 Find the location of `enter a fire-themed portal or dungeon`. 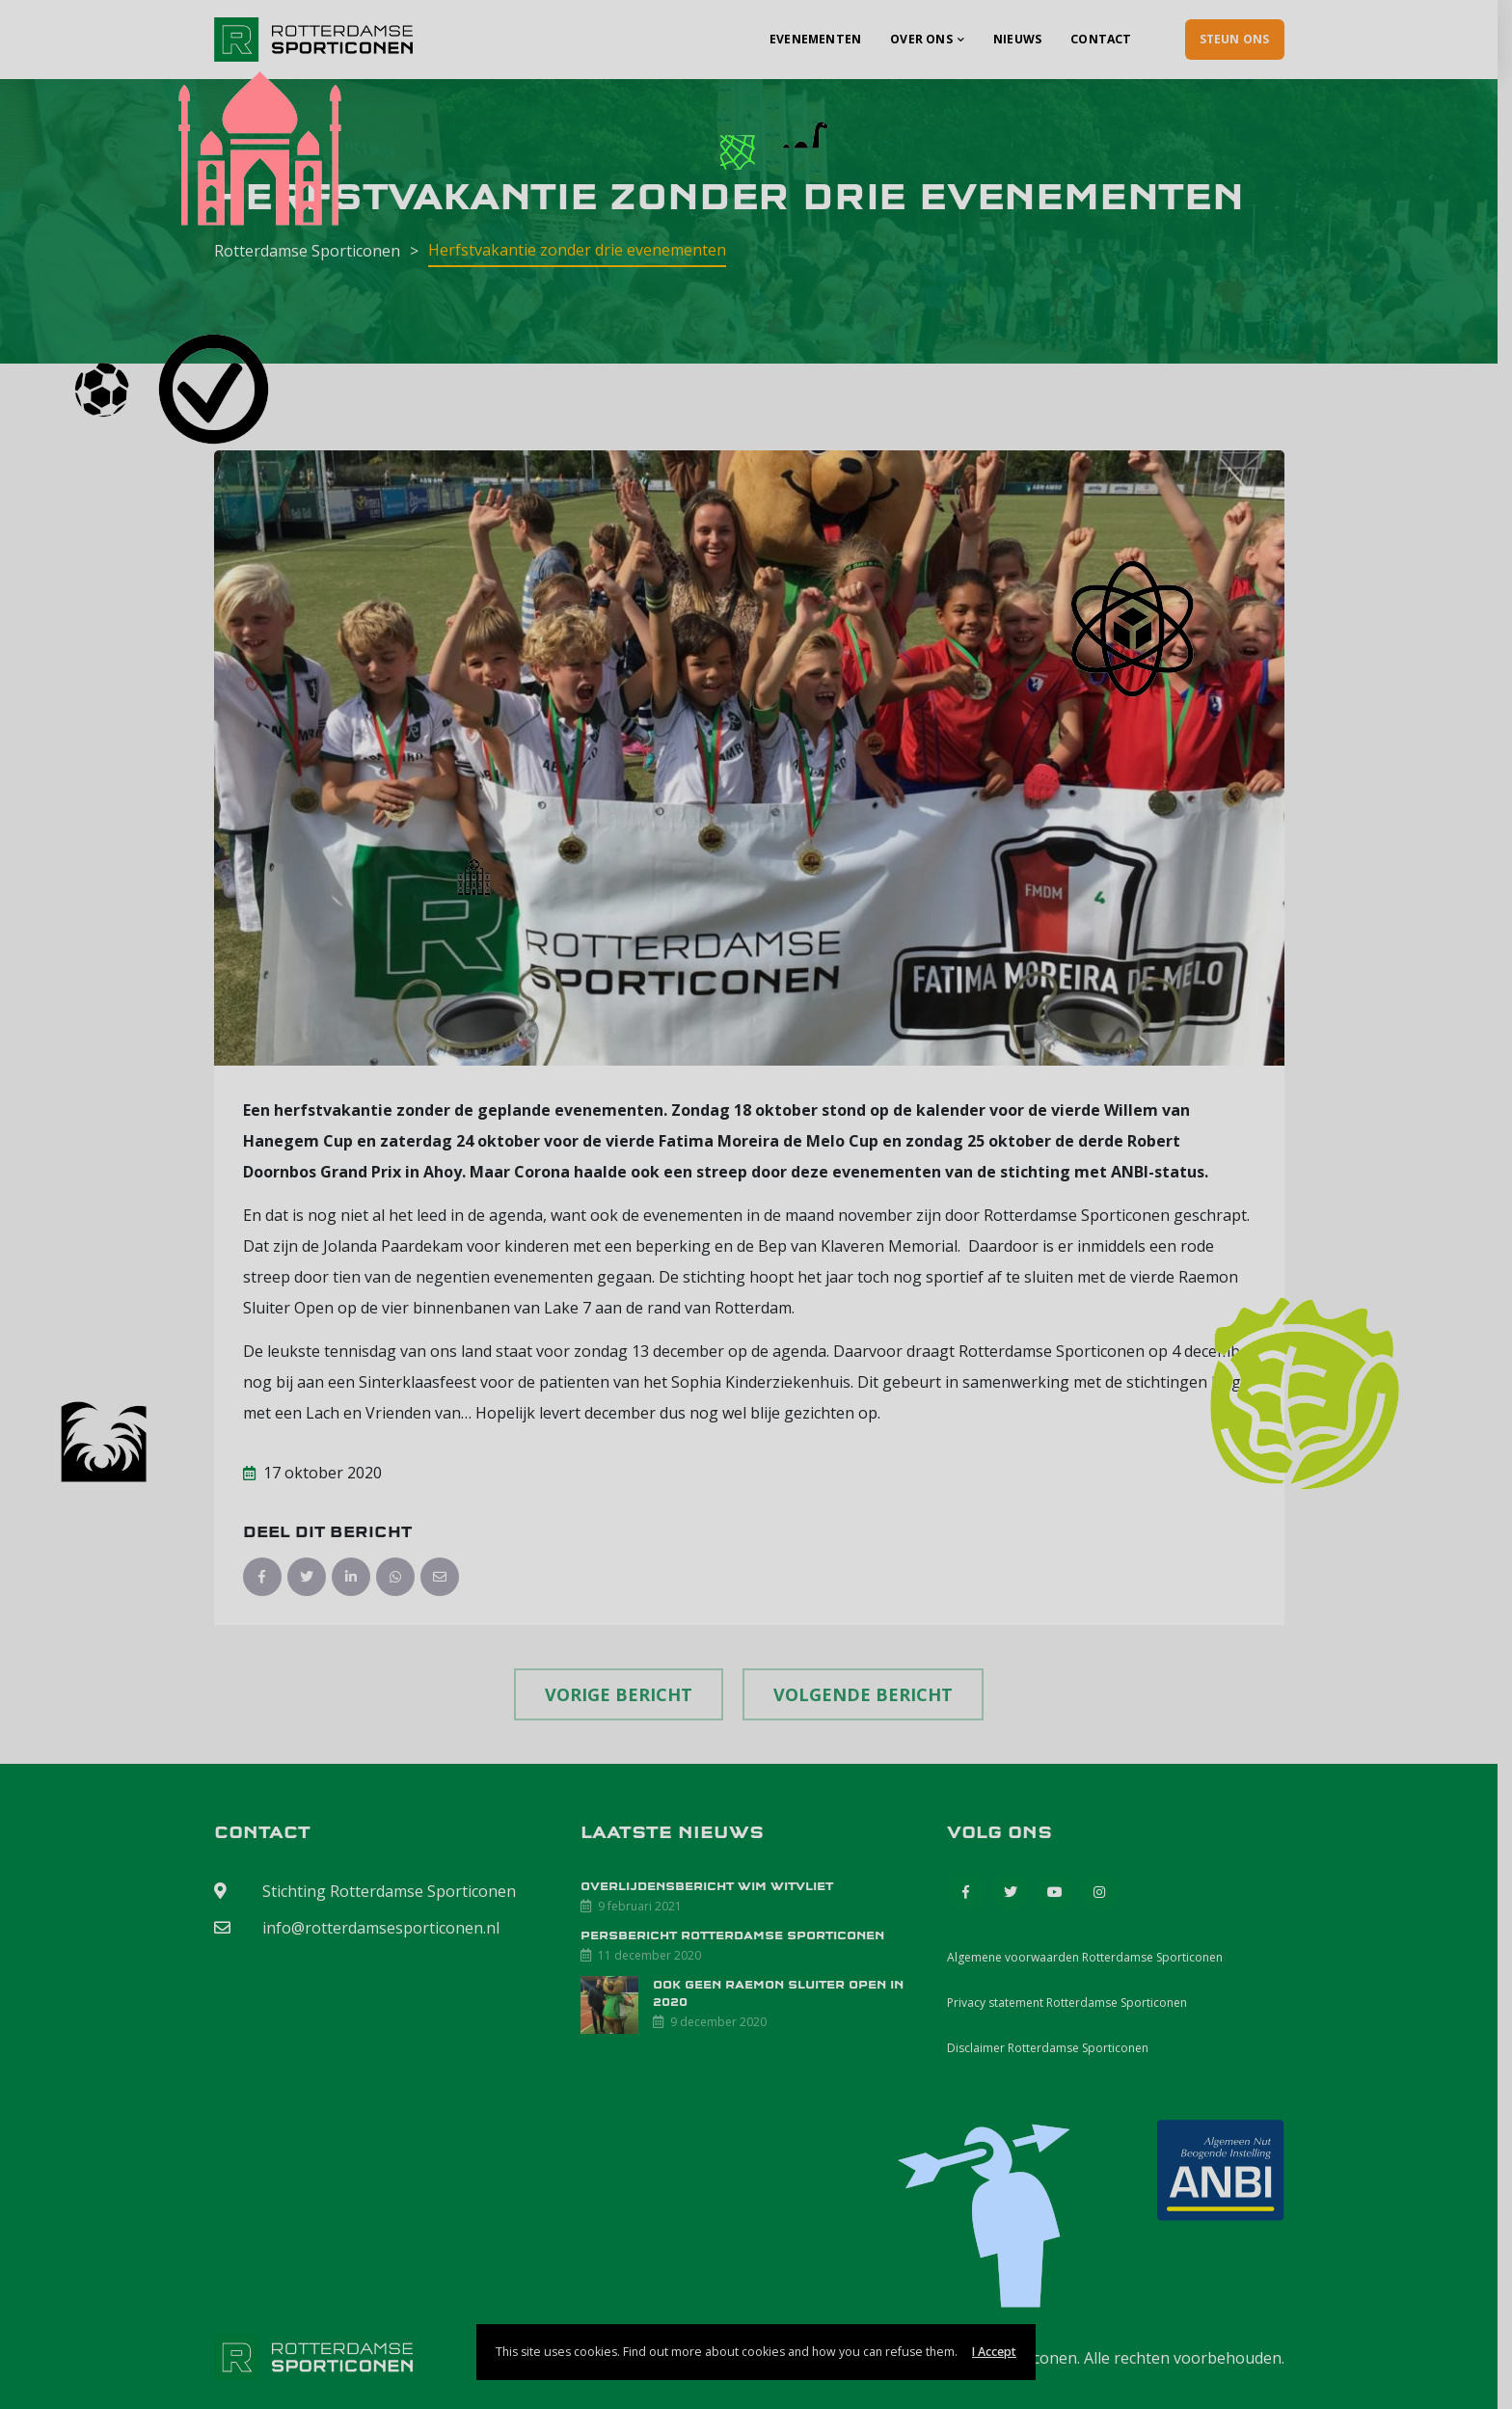

enter a fire-themed portal or dungeon is located at coordinates (103, 1439).